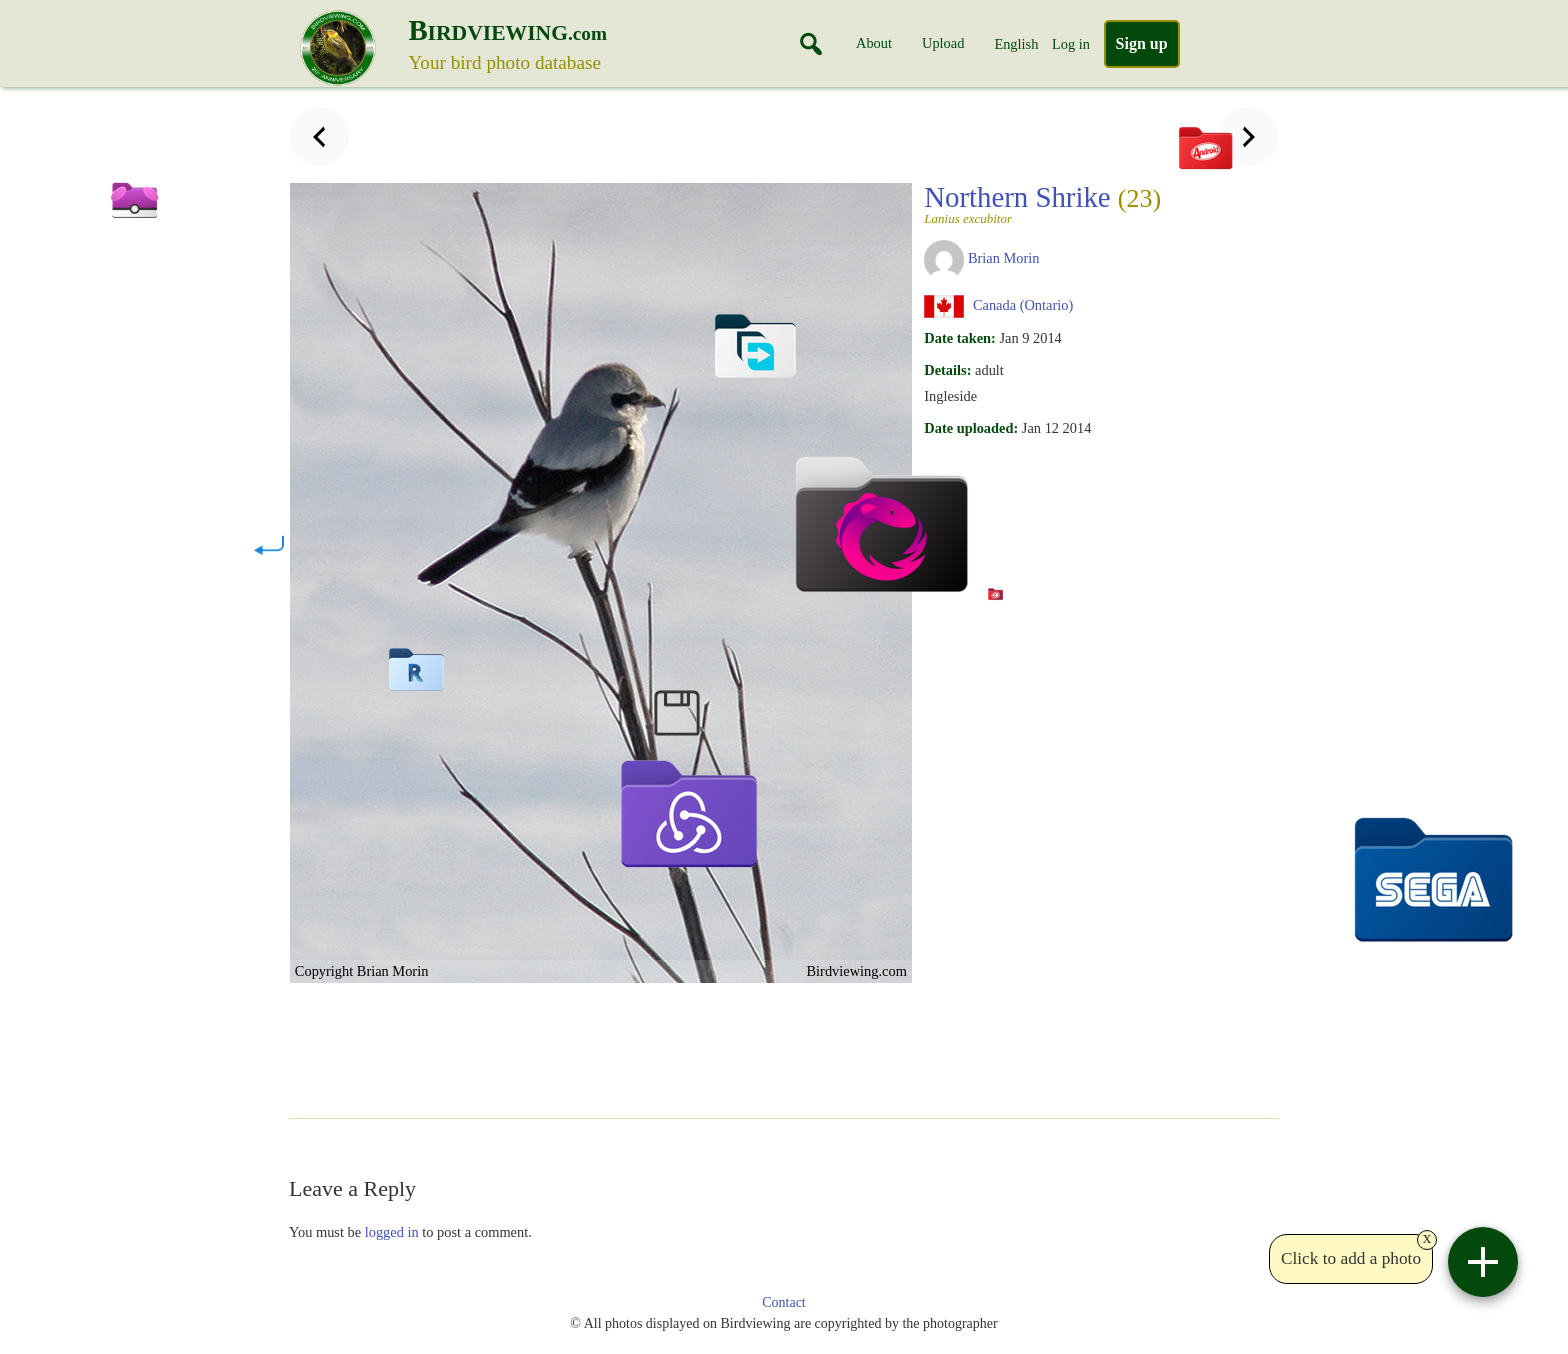 This screenshot has width=1568, height=1354. Describe the element at coordinates (1205, 149) in the screenshot. I see `open android files folder` at that location.